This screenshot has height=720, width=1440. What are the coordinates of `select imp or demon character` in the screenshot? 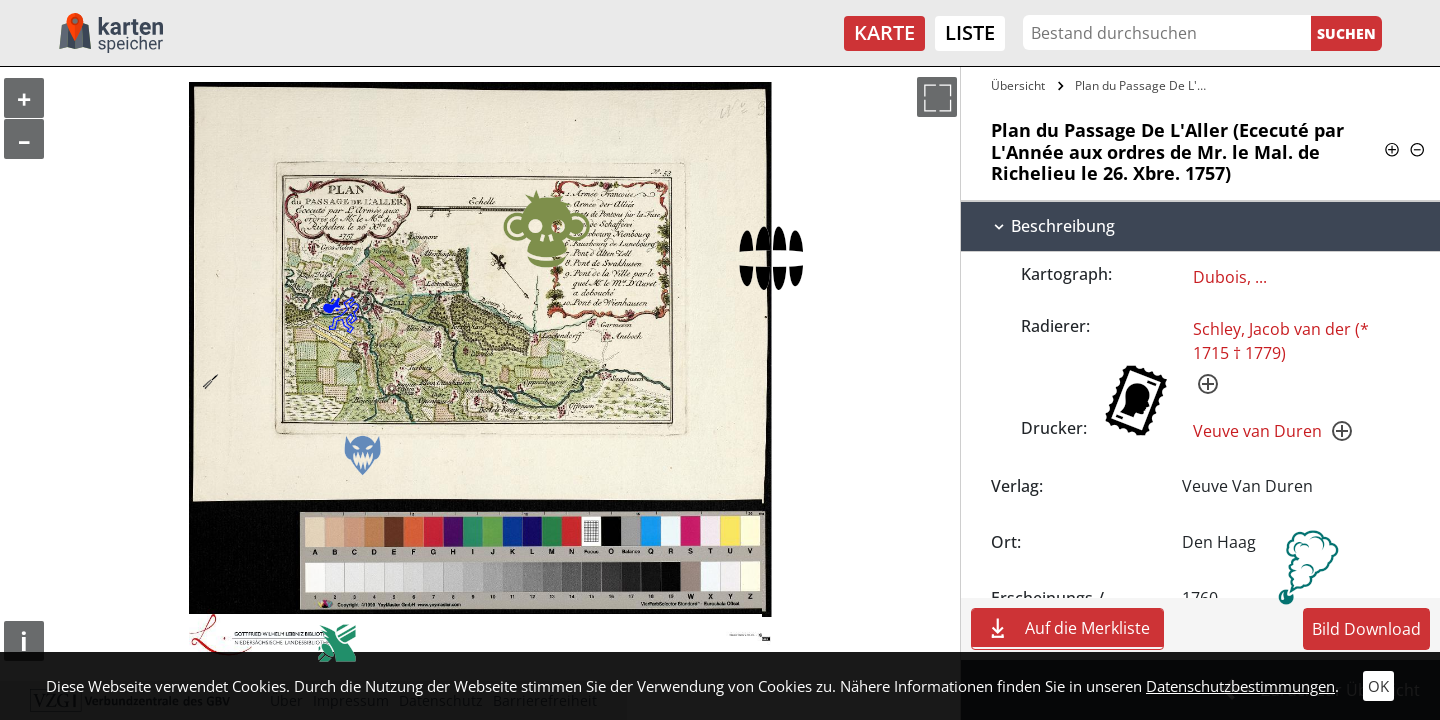 It's located at (362, 455).